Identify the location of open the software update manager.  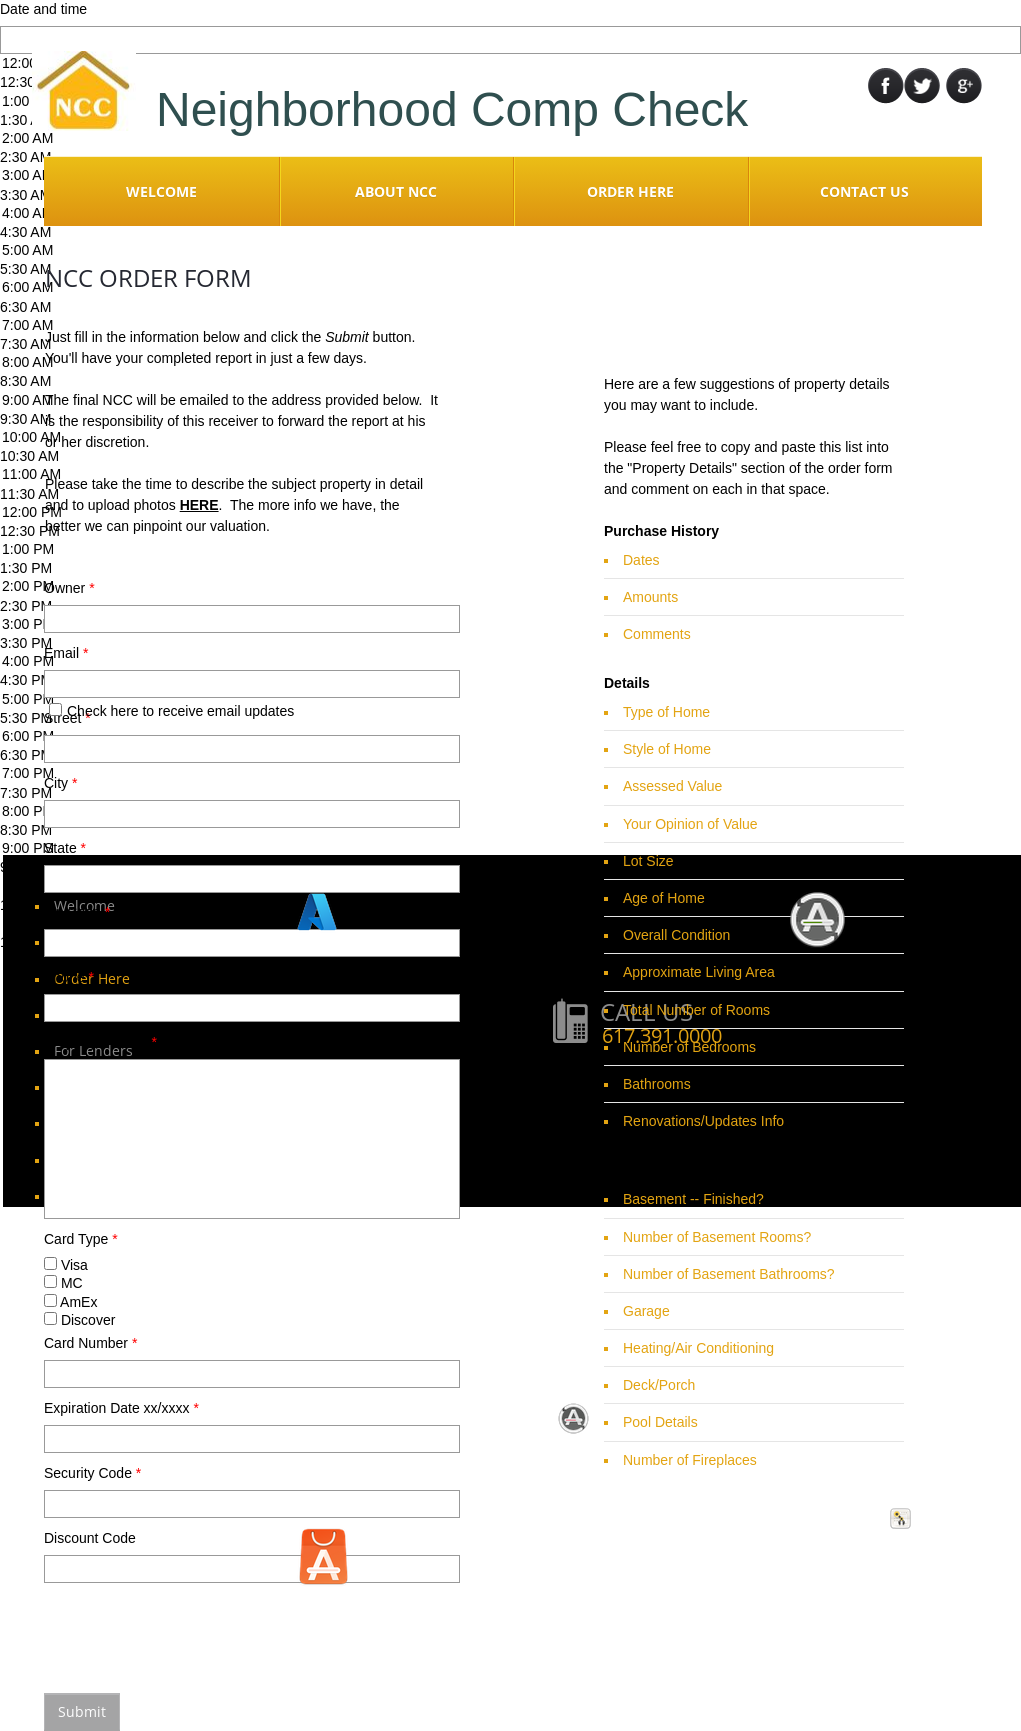
(573, 1418).